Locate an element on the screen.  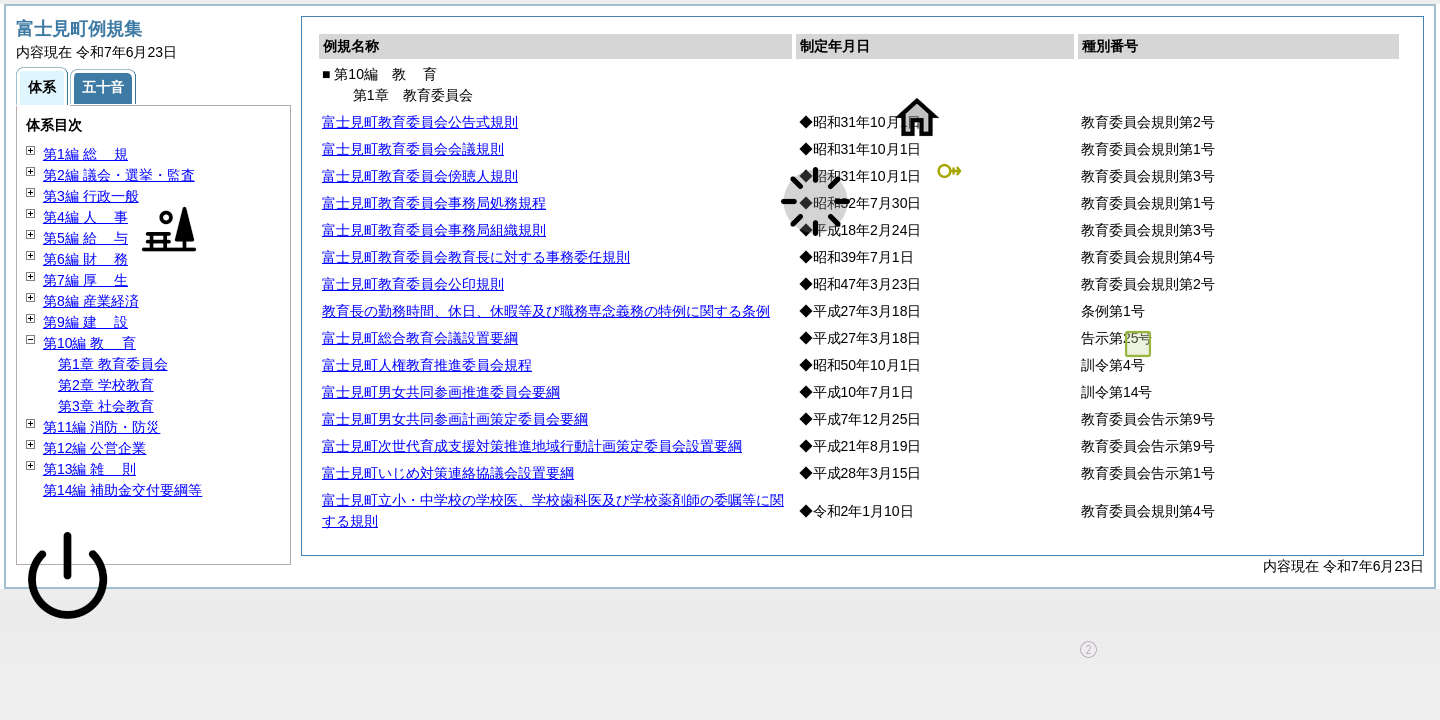
stop media playback is located at coordinates (1138, 344).